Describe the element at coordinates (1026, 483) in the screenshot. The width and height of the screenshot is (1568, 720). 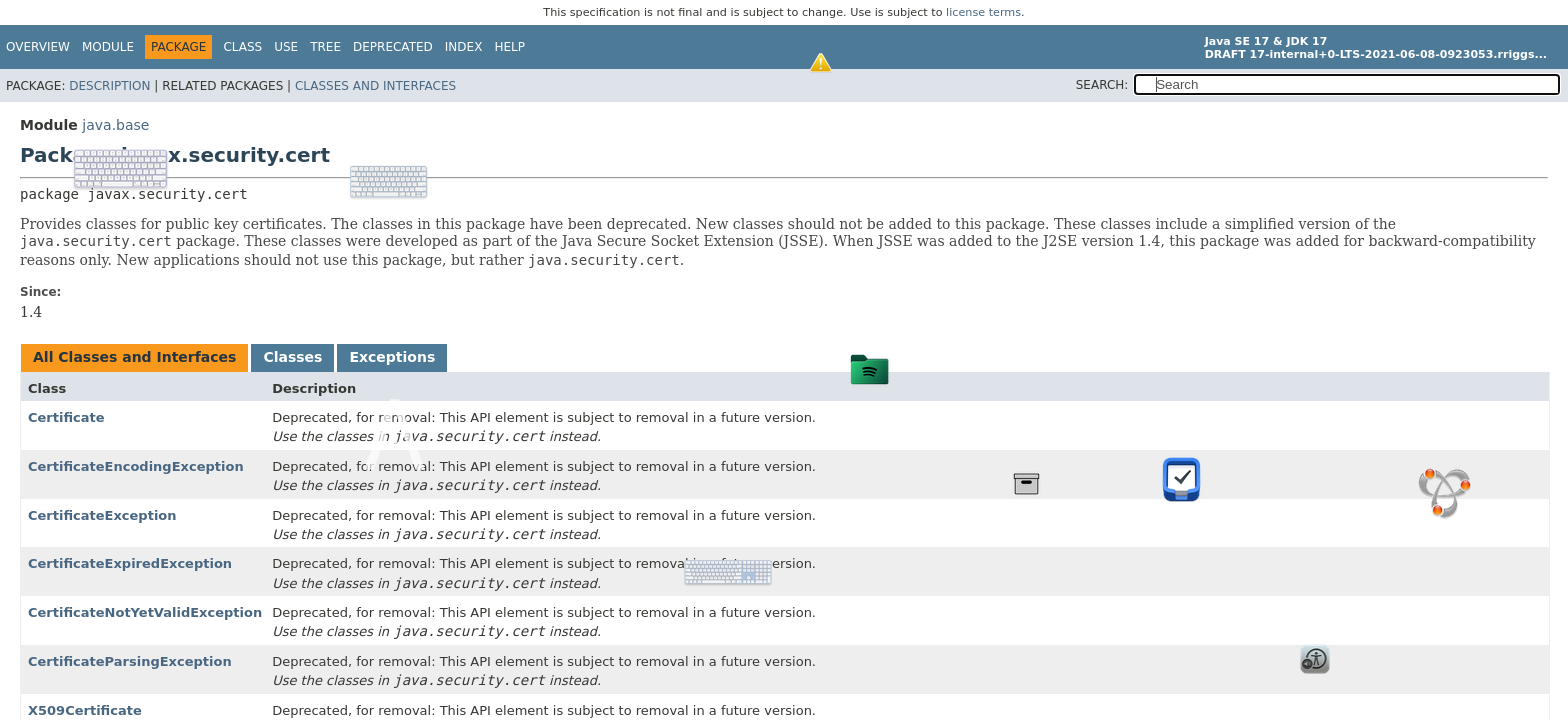
I see `access archived emails` at that location.